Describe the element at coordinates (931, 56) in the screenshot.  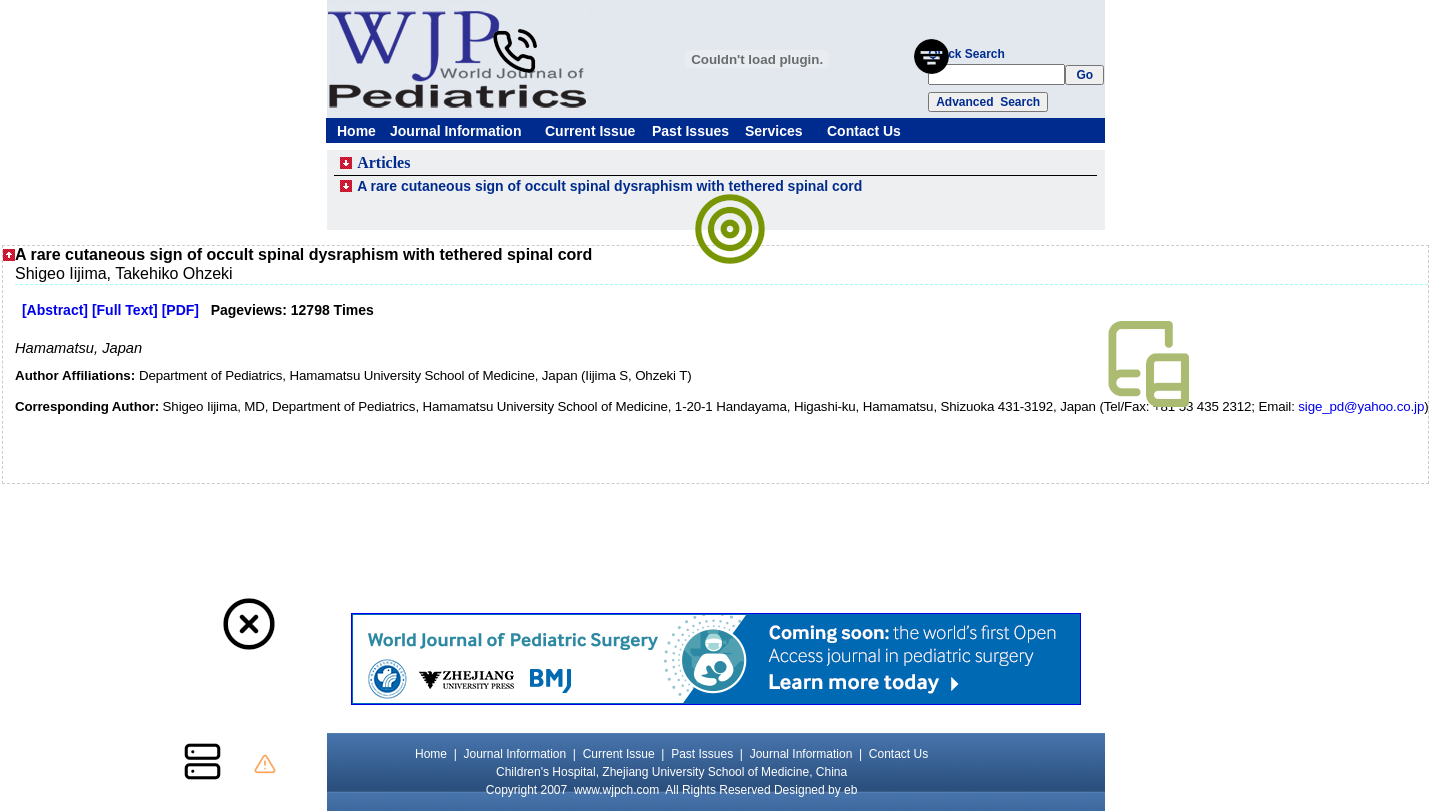
I see `filter or sort content` at that location.